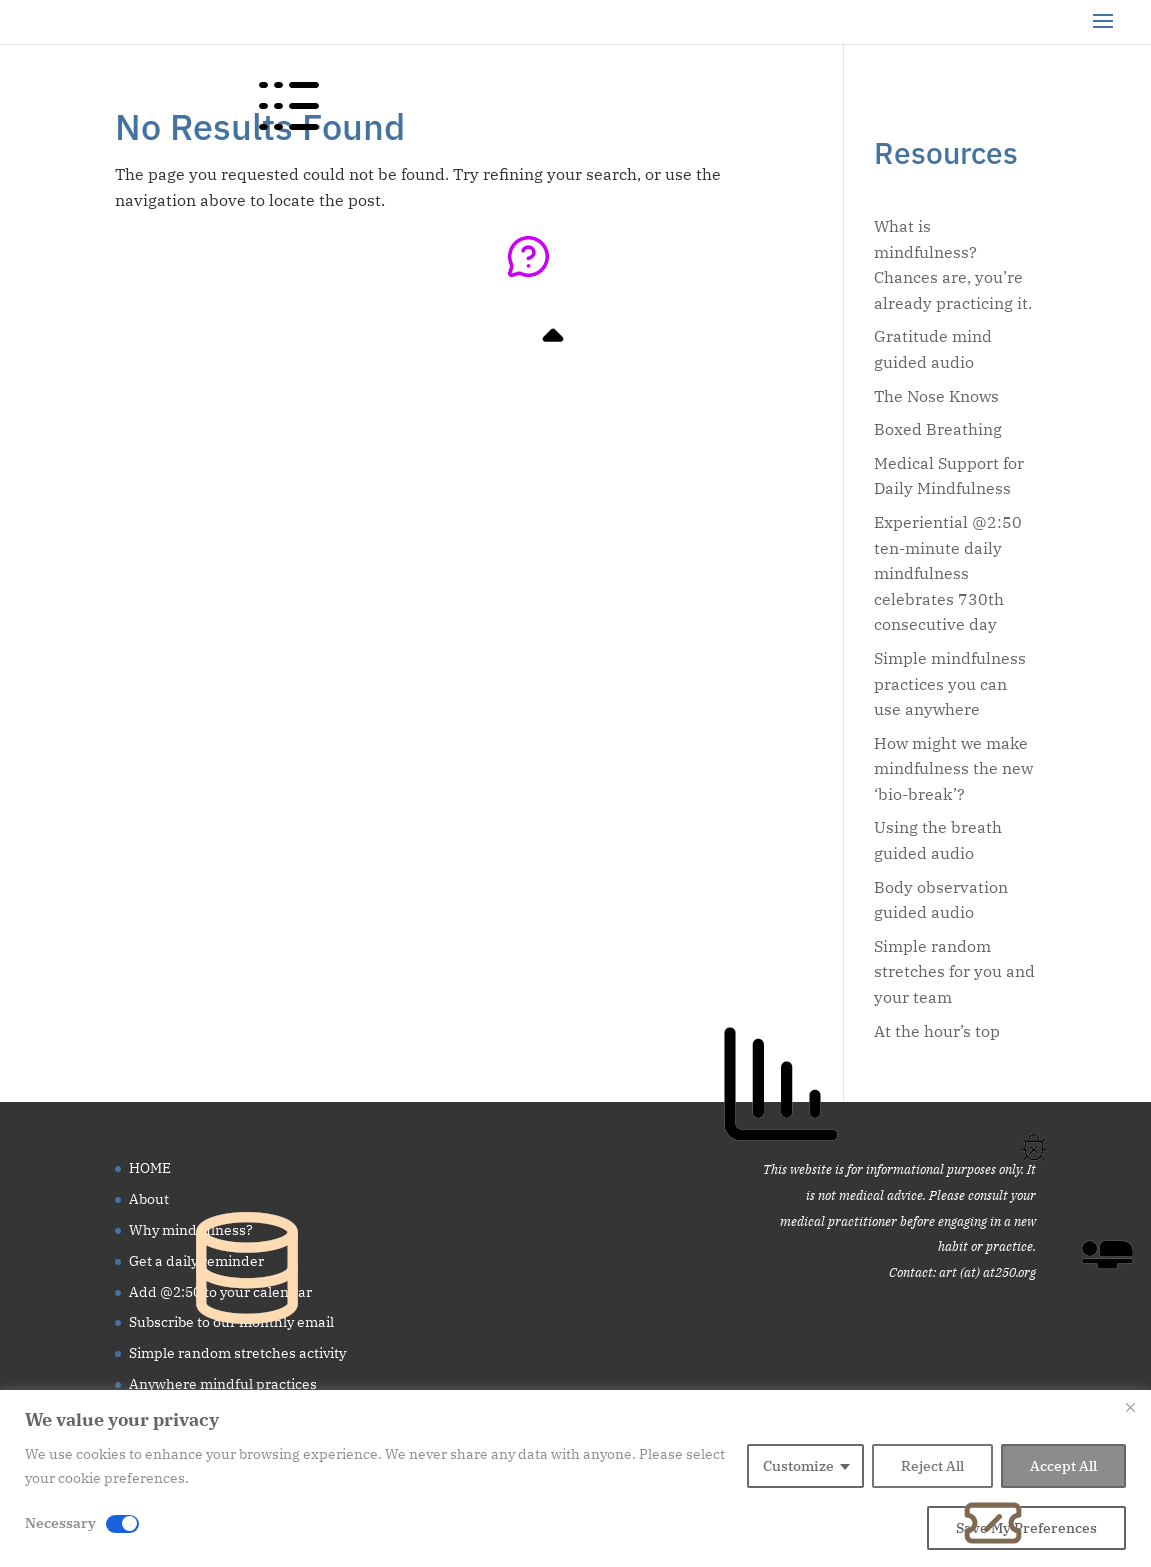 The image size is (1151, 1567). What do you see at coordinates (781, 1084) in the screenshot?
I see `view declining metrics or statistics` at bounding box center [781, 1084].